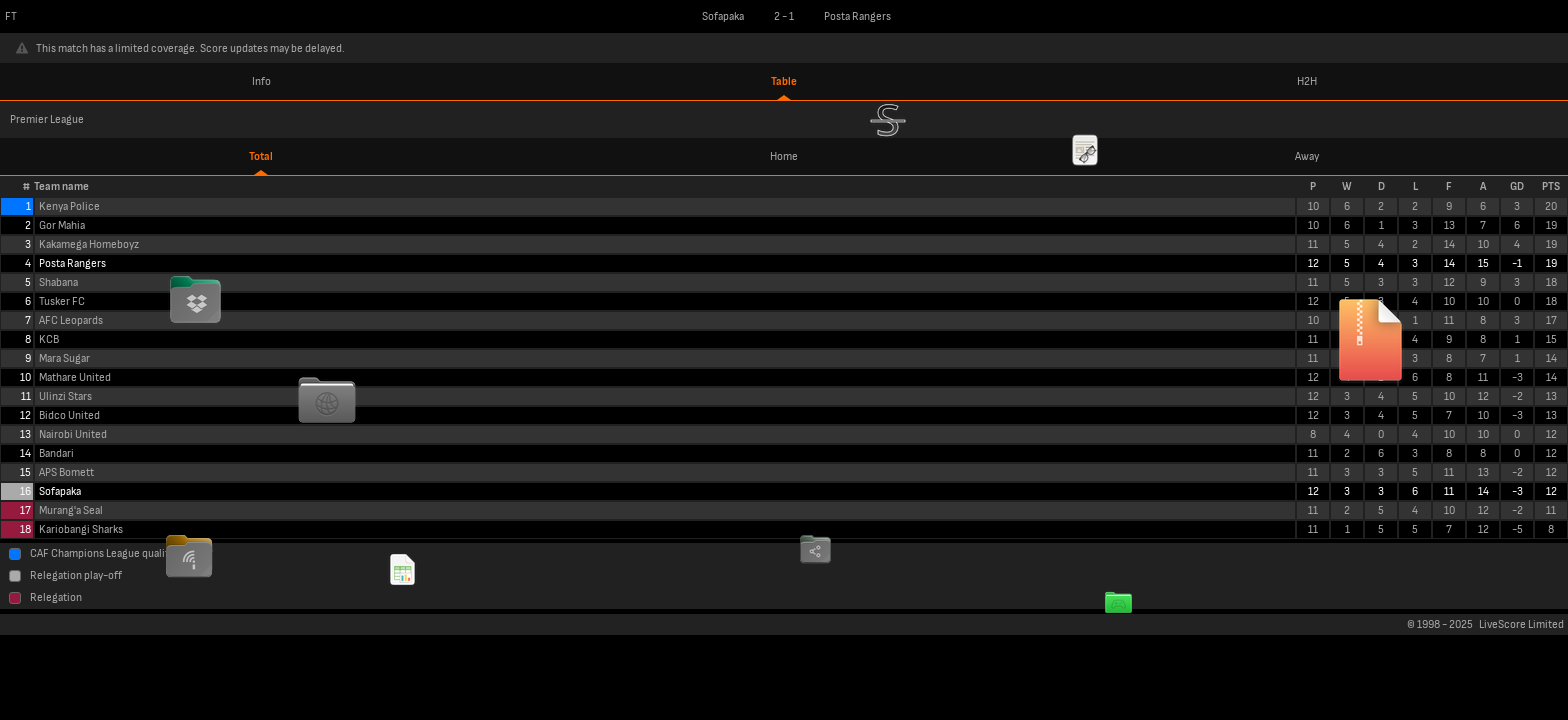 Image resolution: width=1568 pixels, height=720 pixels. I want to click on apply strikethrough formatting to selected text, so click(888, 121).